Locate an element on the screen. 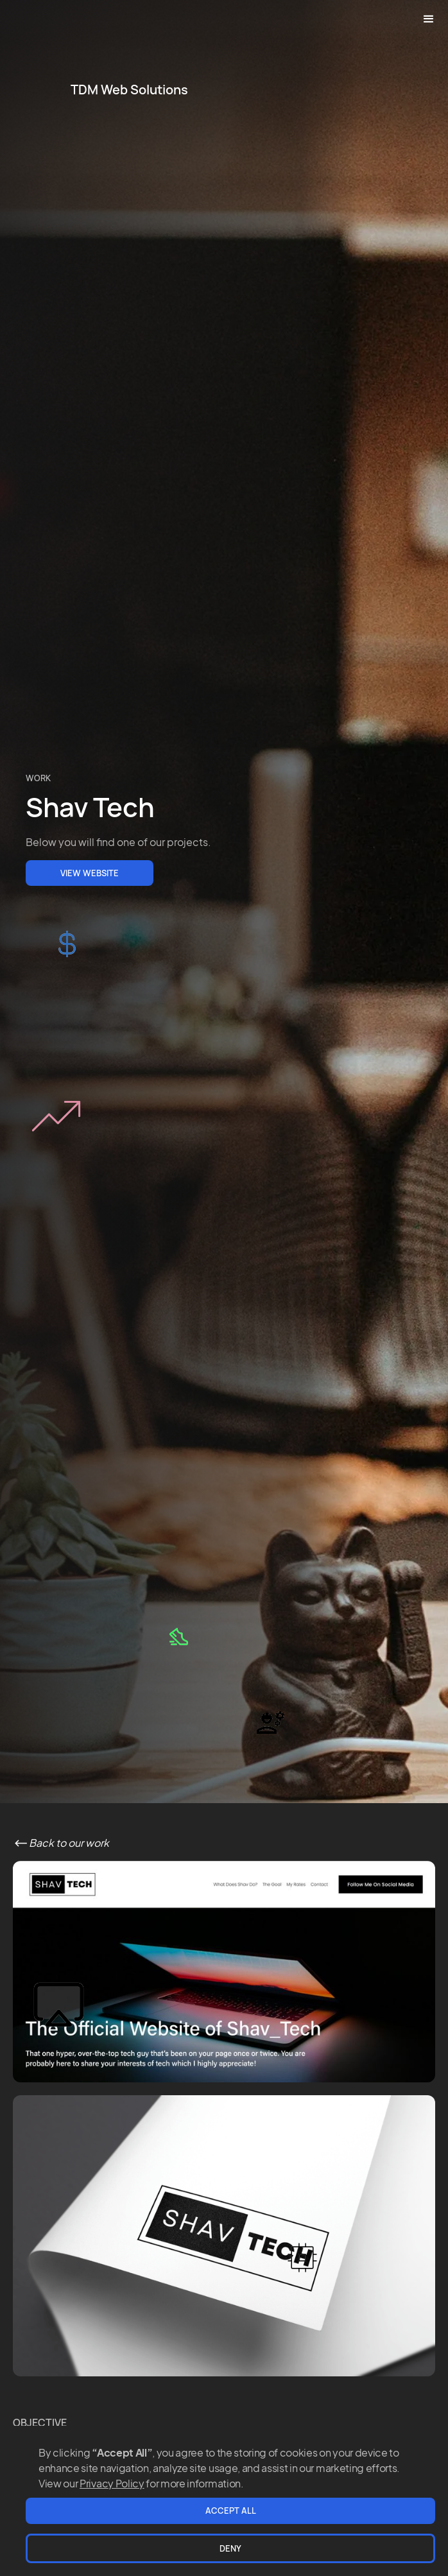 Image resolution: width=448 pixels, height=2576 pixels. stream content to an external display is located at coordinates (58, 2003).